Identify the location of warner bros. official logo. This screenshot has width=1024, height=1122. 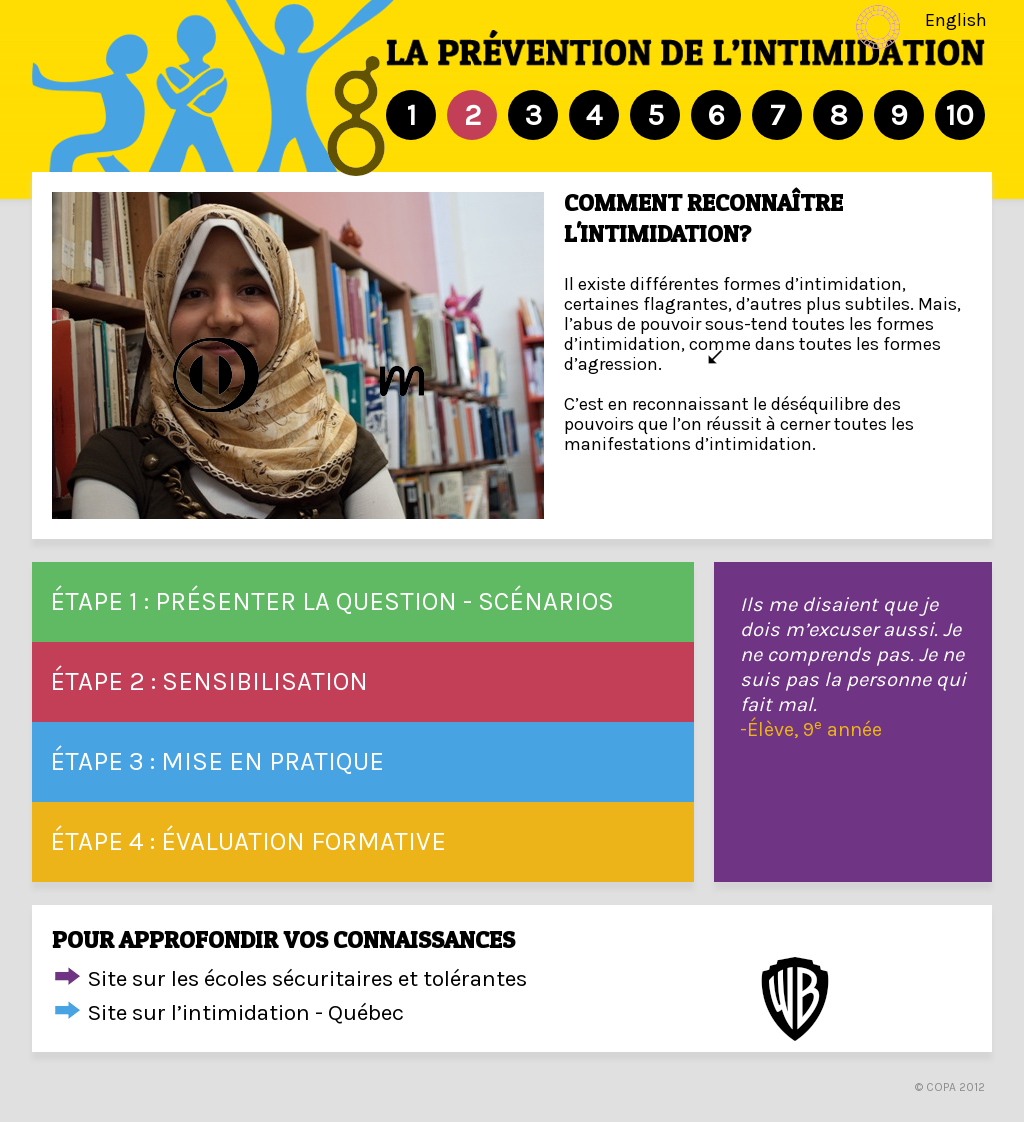
(795, 999).